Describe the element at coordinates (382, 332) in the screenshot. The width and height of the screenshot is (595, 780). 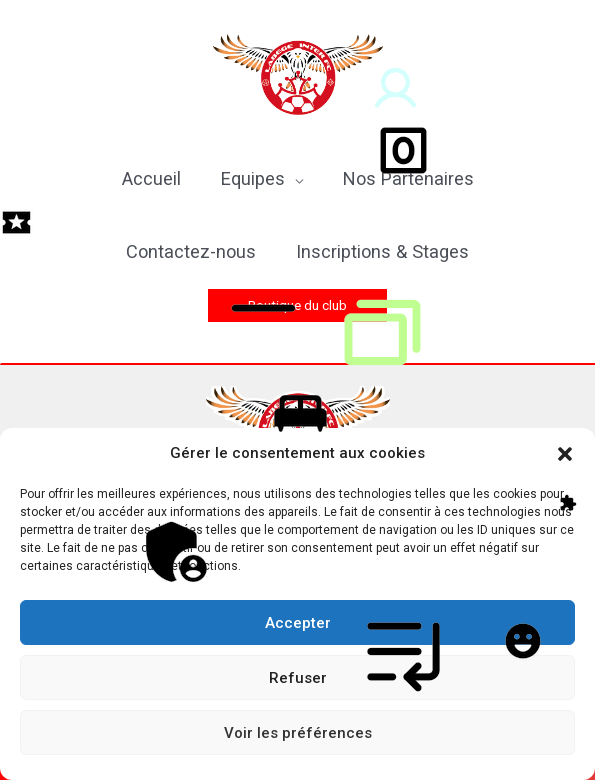
I see `view stacked cards or layers` at that location.